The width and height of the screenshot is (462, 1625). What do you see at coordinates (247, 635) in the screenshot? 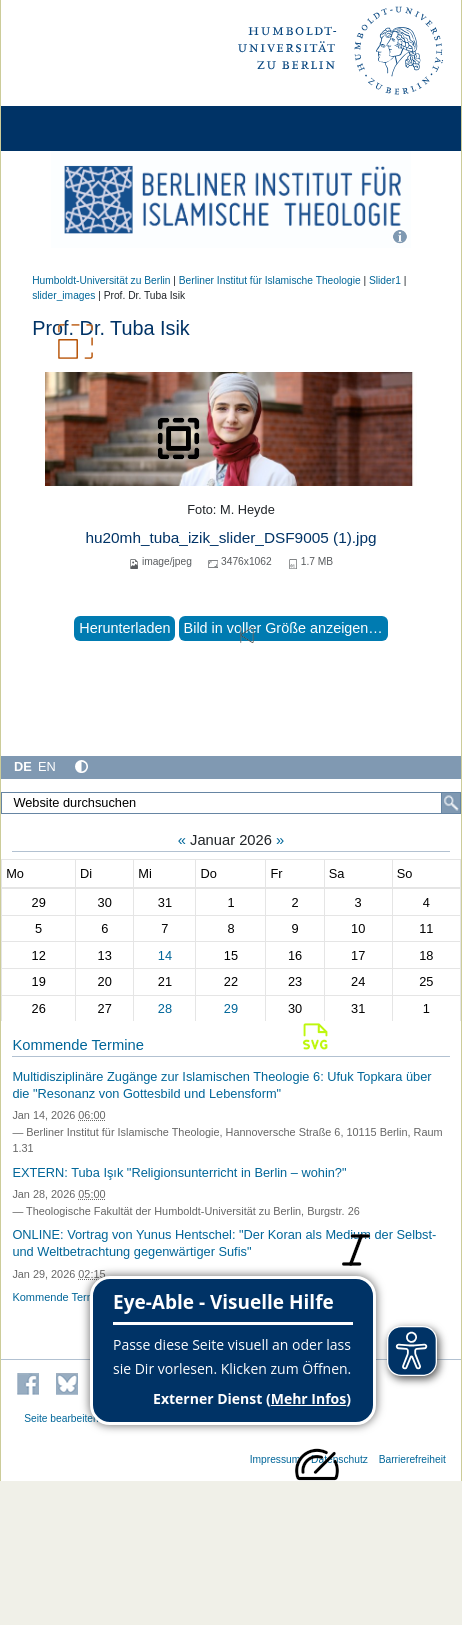
I see `skip to previous track` at bounding box center [247, 635].